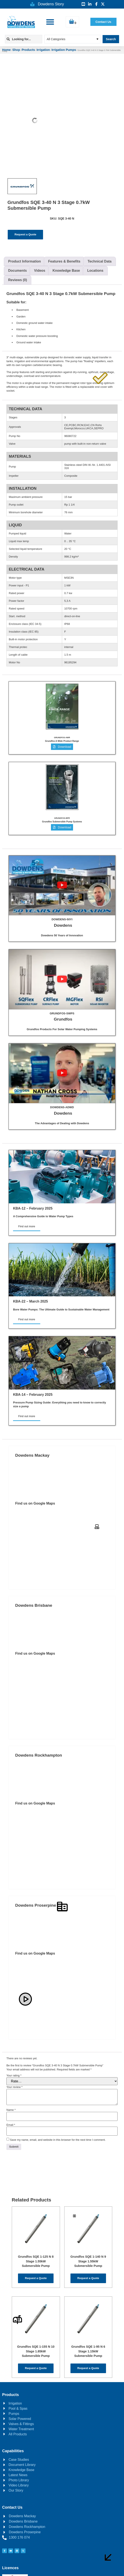  I want to click on launch a github codespace, so click(97, 1527).